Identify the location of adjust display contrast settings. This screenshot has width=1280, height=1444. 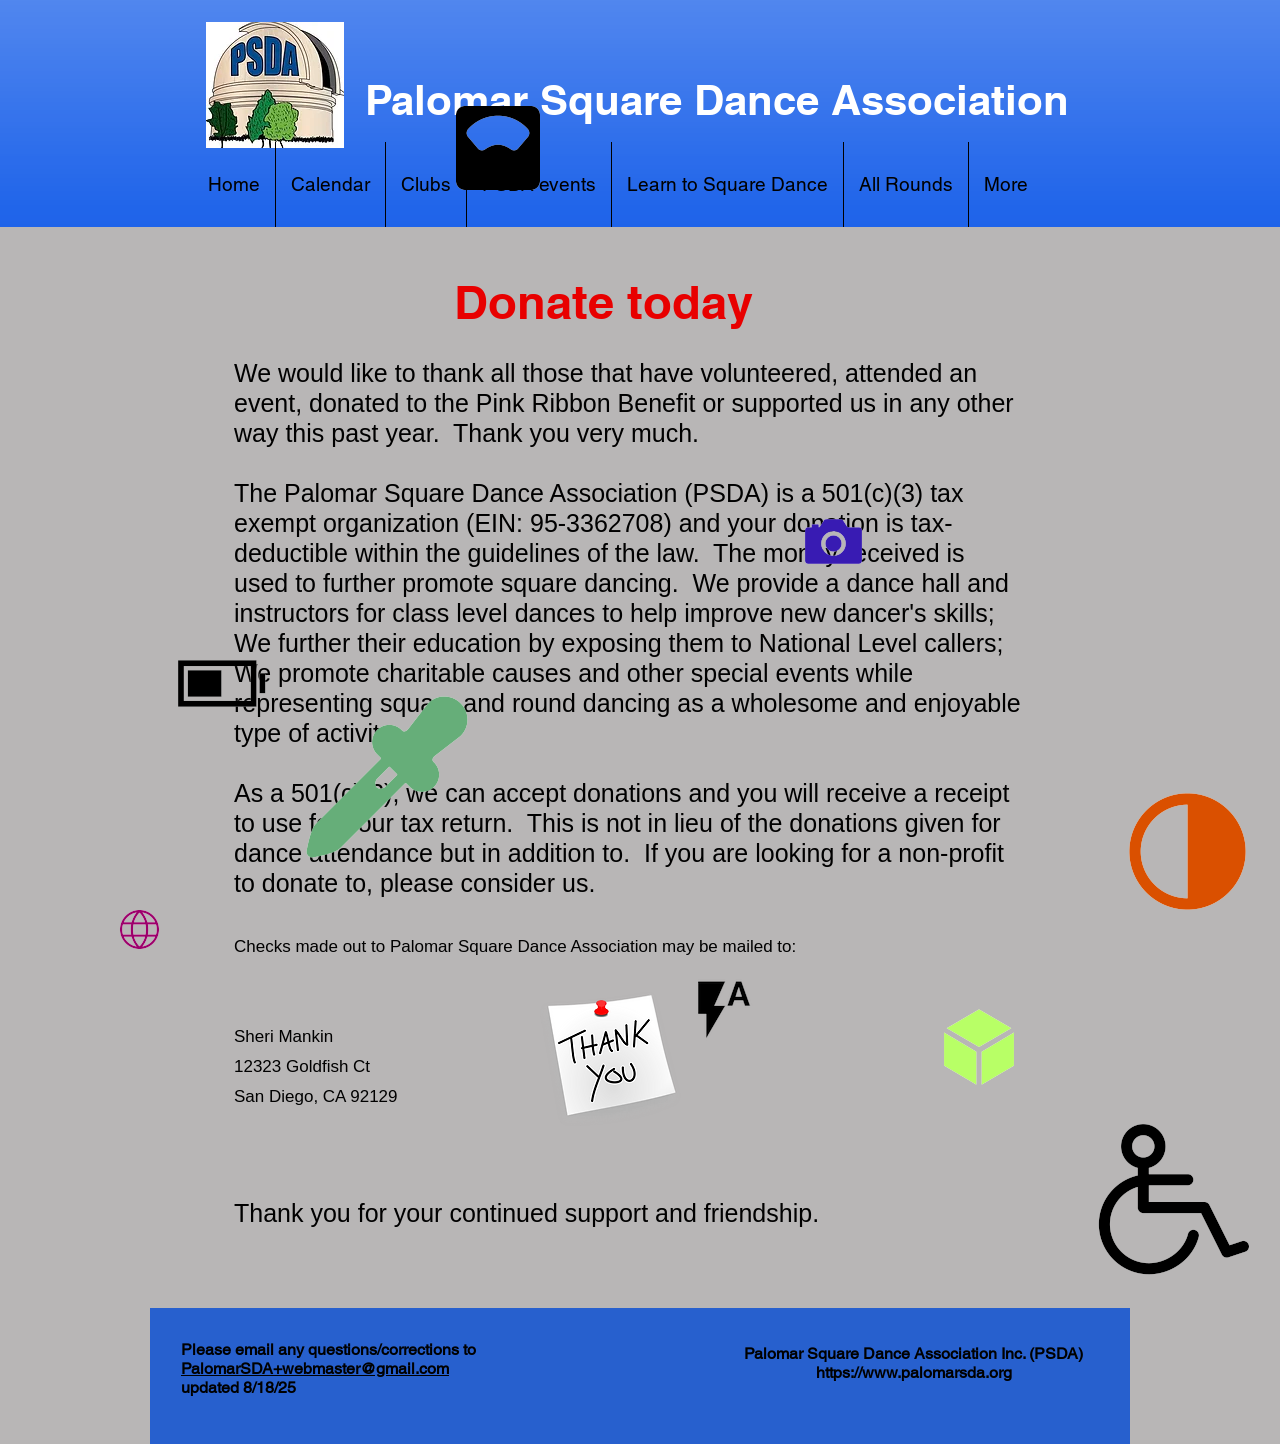
(1187, 851).